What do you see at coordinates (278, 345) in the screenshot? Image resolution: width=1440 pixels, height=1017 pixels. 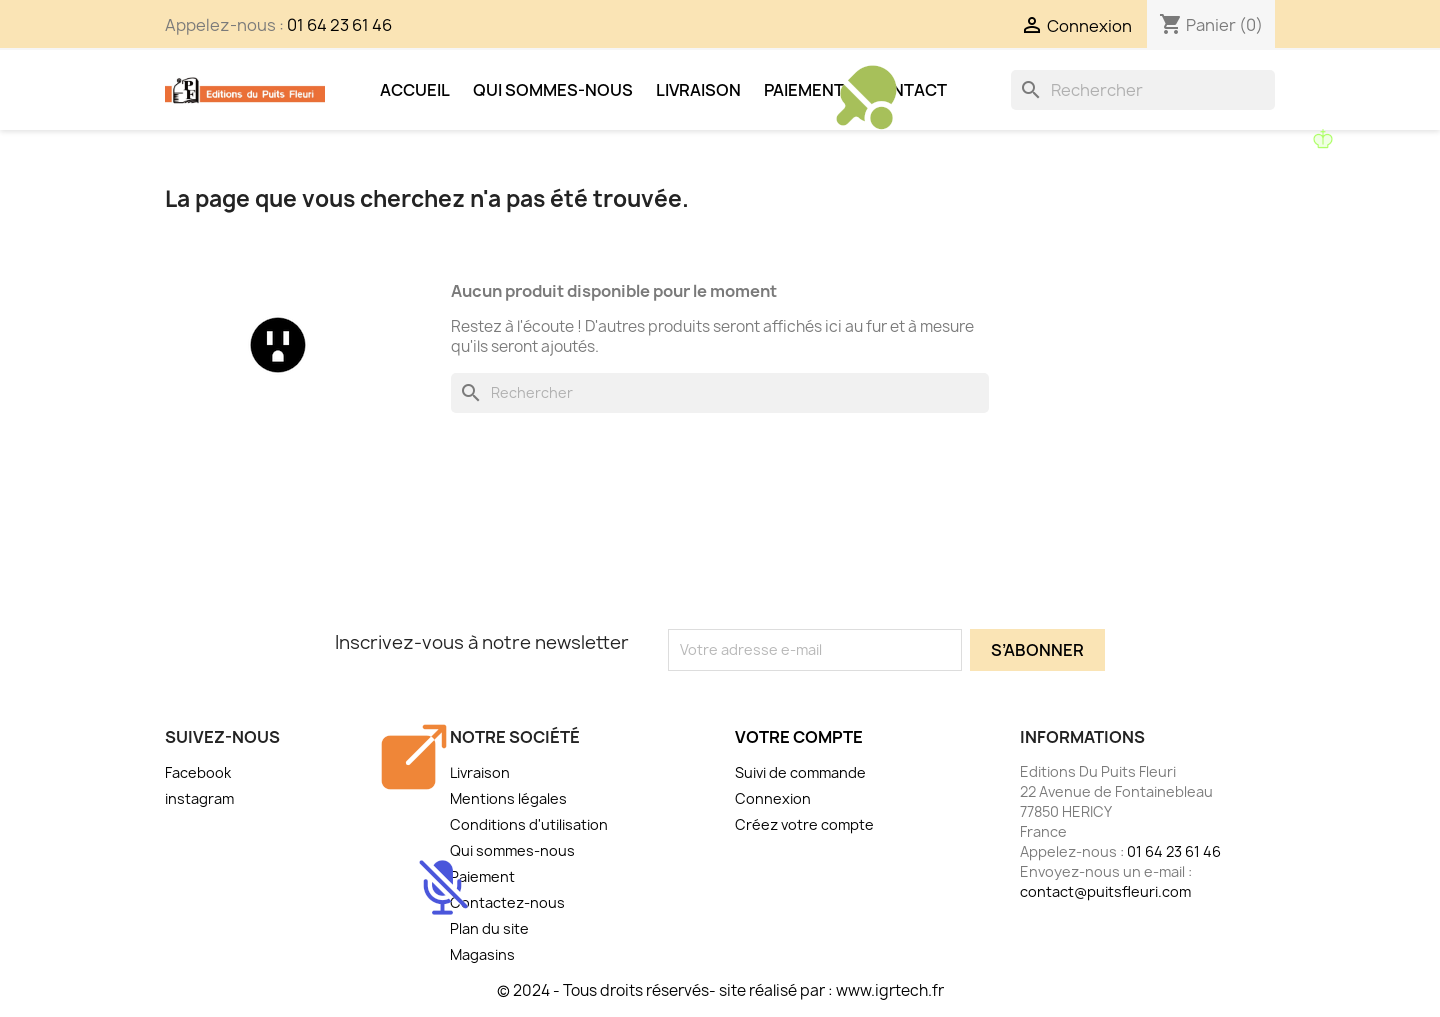 I see `indicates power outlet or charging station nearby` at bounding box center [278, 345].